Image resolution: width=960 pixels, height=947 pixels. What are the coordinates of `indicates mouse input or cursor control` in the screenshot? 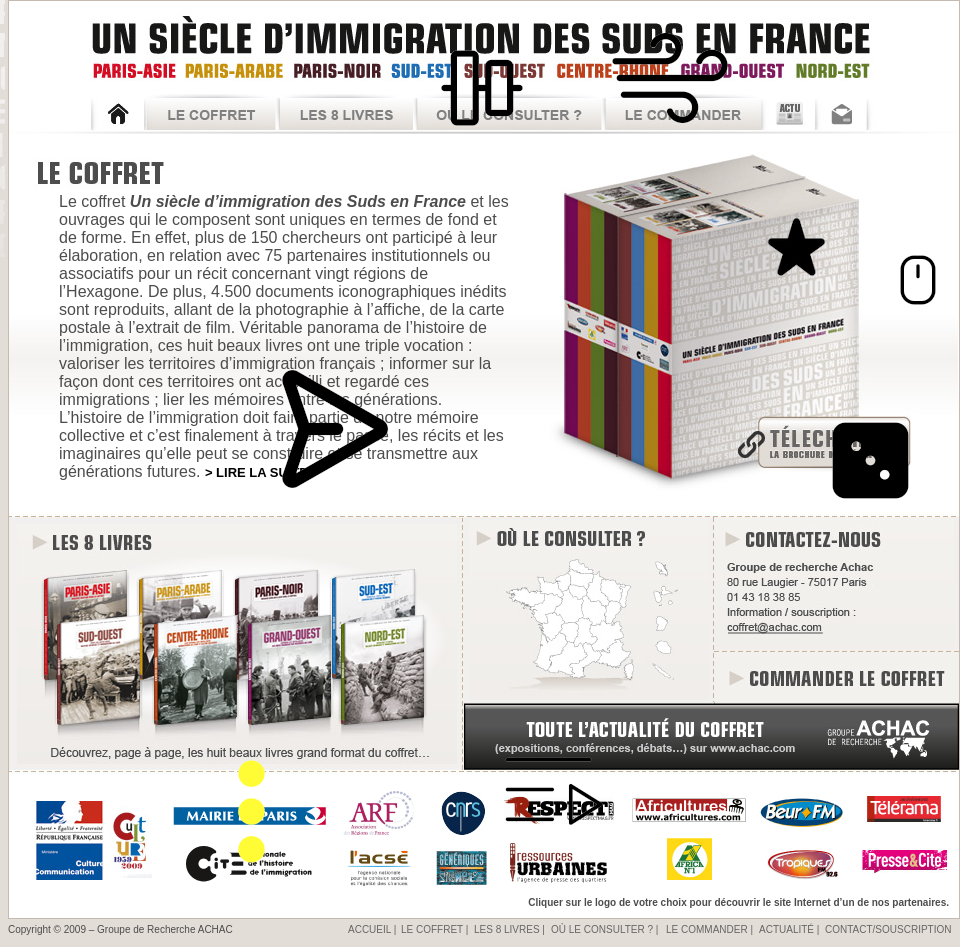 It's located at (918, 280).